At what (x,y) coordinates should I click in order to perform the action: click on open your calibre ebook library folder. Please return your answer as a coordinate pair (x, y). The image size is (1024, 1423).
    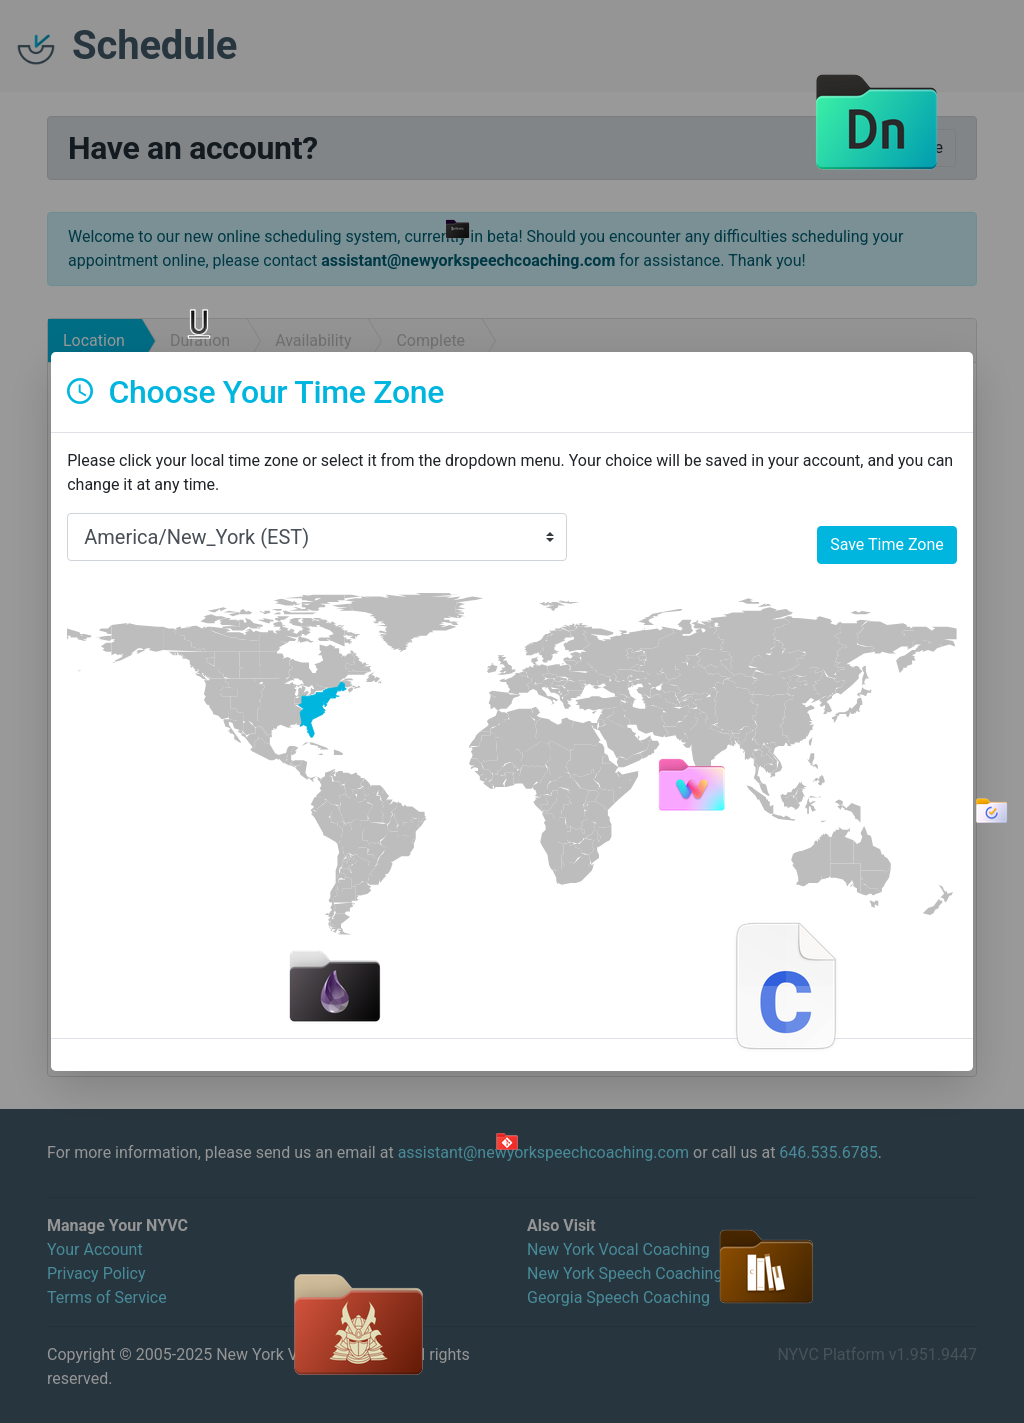
    Looking at the image, I should click on (766, 1269).